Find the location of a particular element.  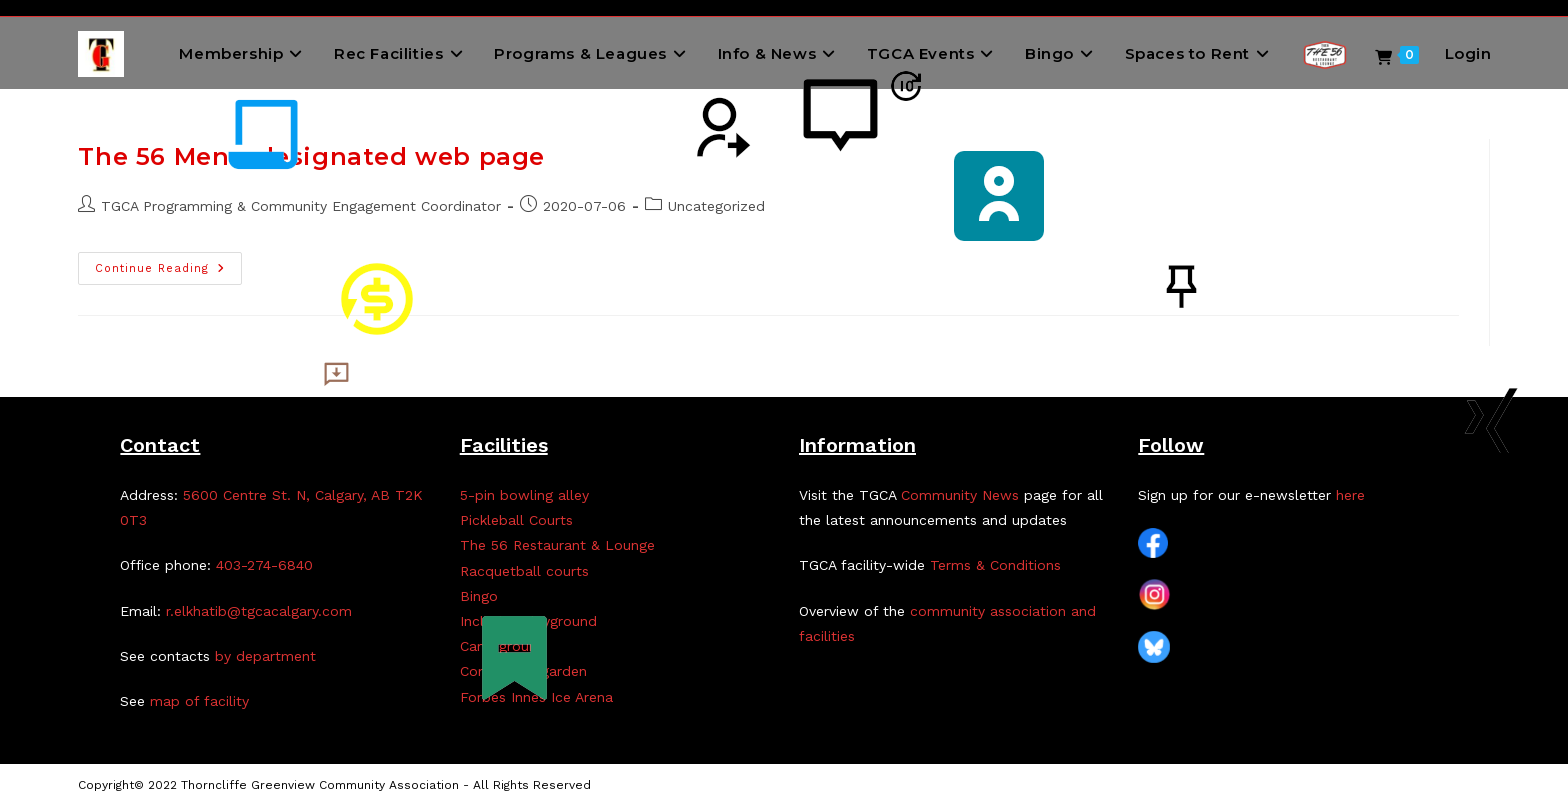

link to Xing professional network profile is located at coordinates (1488, 418).